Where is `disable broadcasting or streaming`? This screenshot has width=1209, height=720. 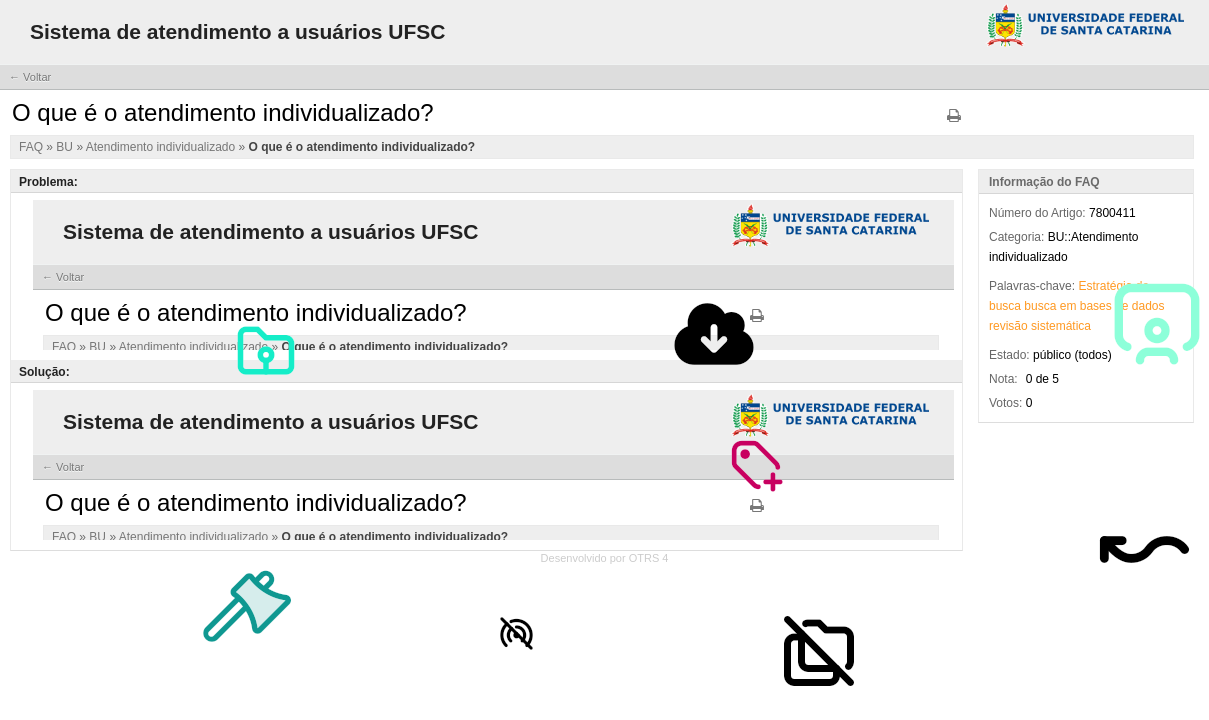 disable broadcasting or streaming is located at coordinates (516, 633).